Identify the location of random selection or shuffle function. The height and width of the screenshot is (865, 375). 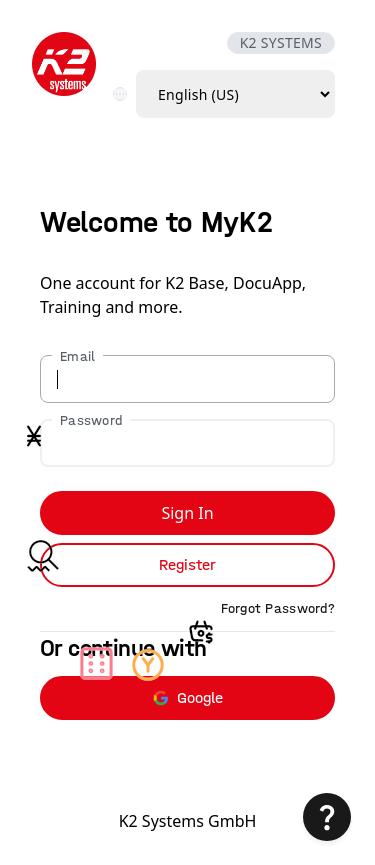
(96, 663).